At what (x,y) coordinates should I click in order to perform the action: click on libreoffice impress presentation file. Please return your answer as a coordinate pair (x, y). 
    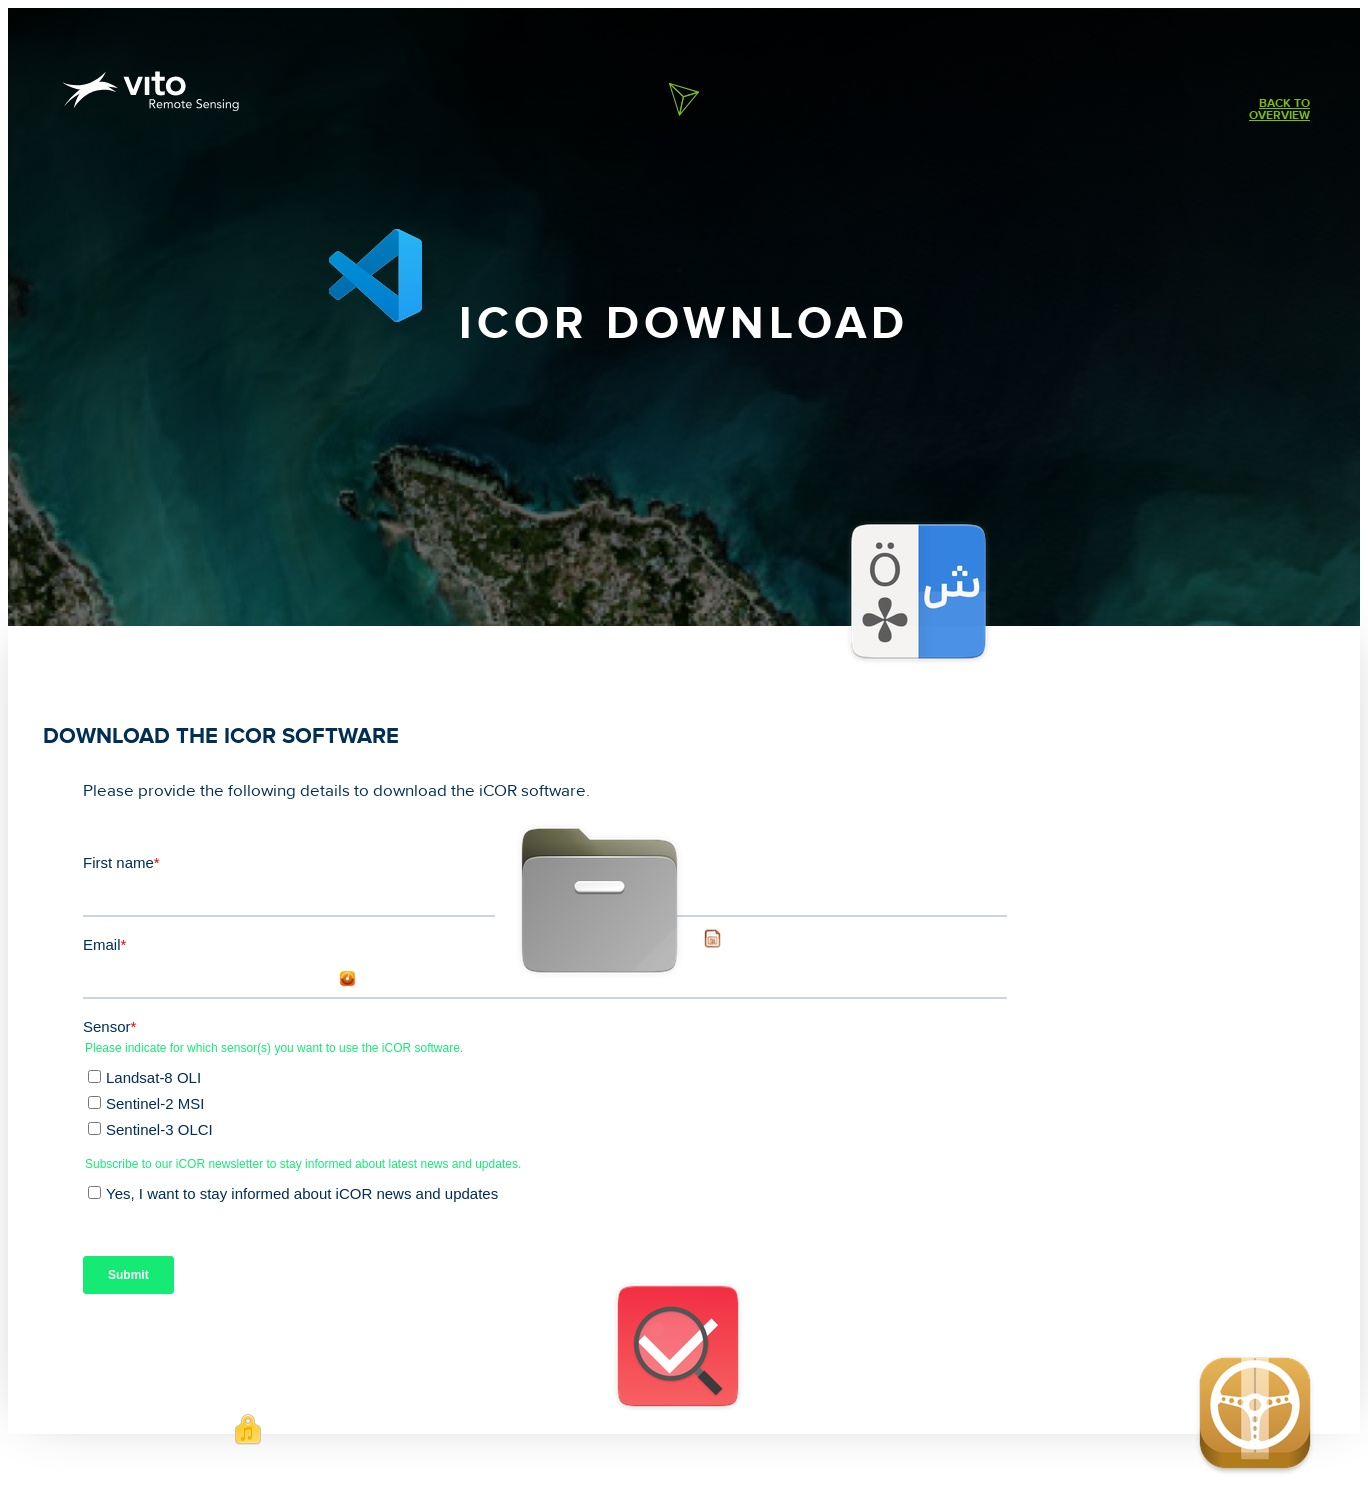
    Looking at the image, I should click on (712, 938).